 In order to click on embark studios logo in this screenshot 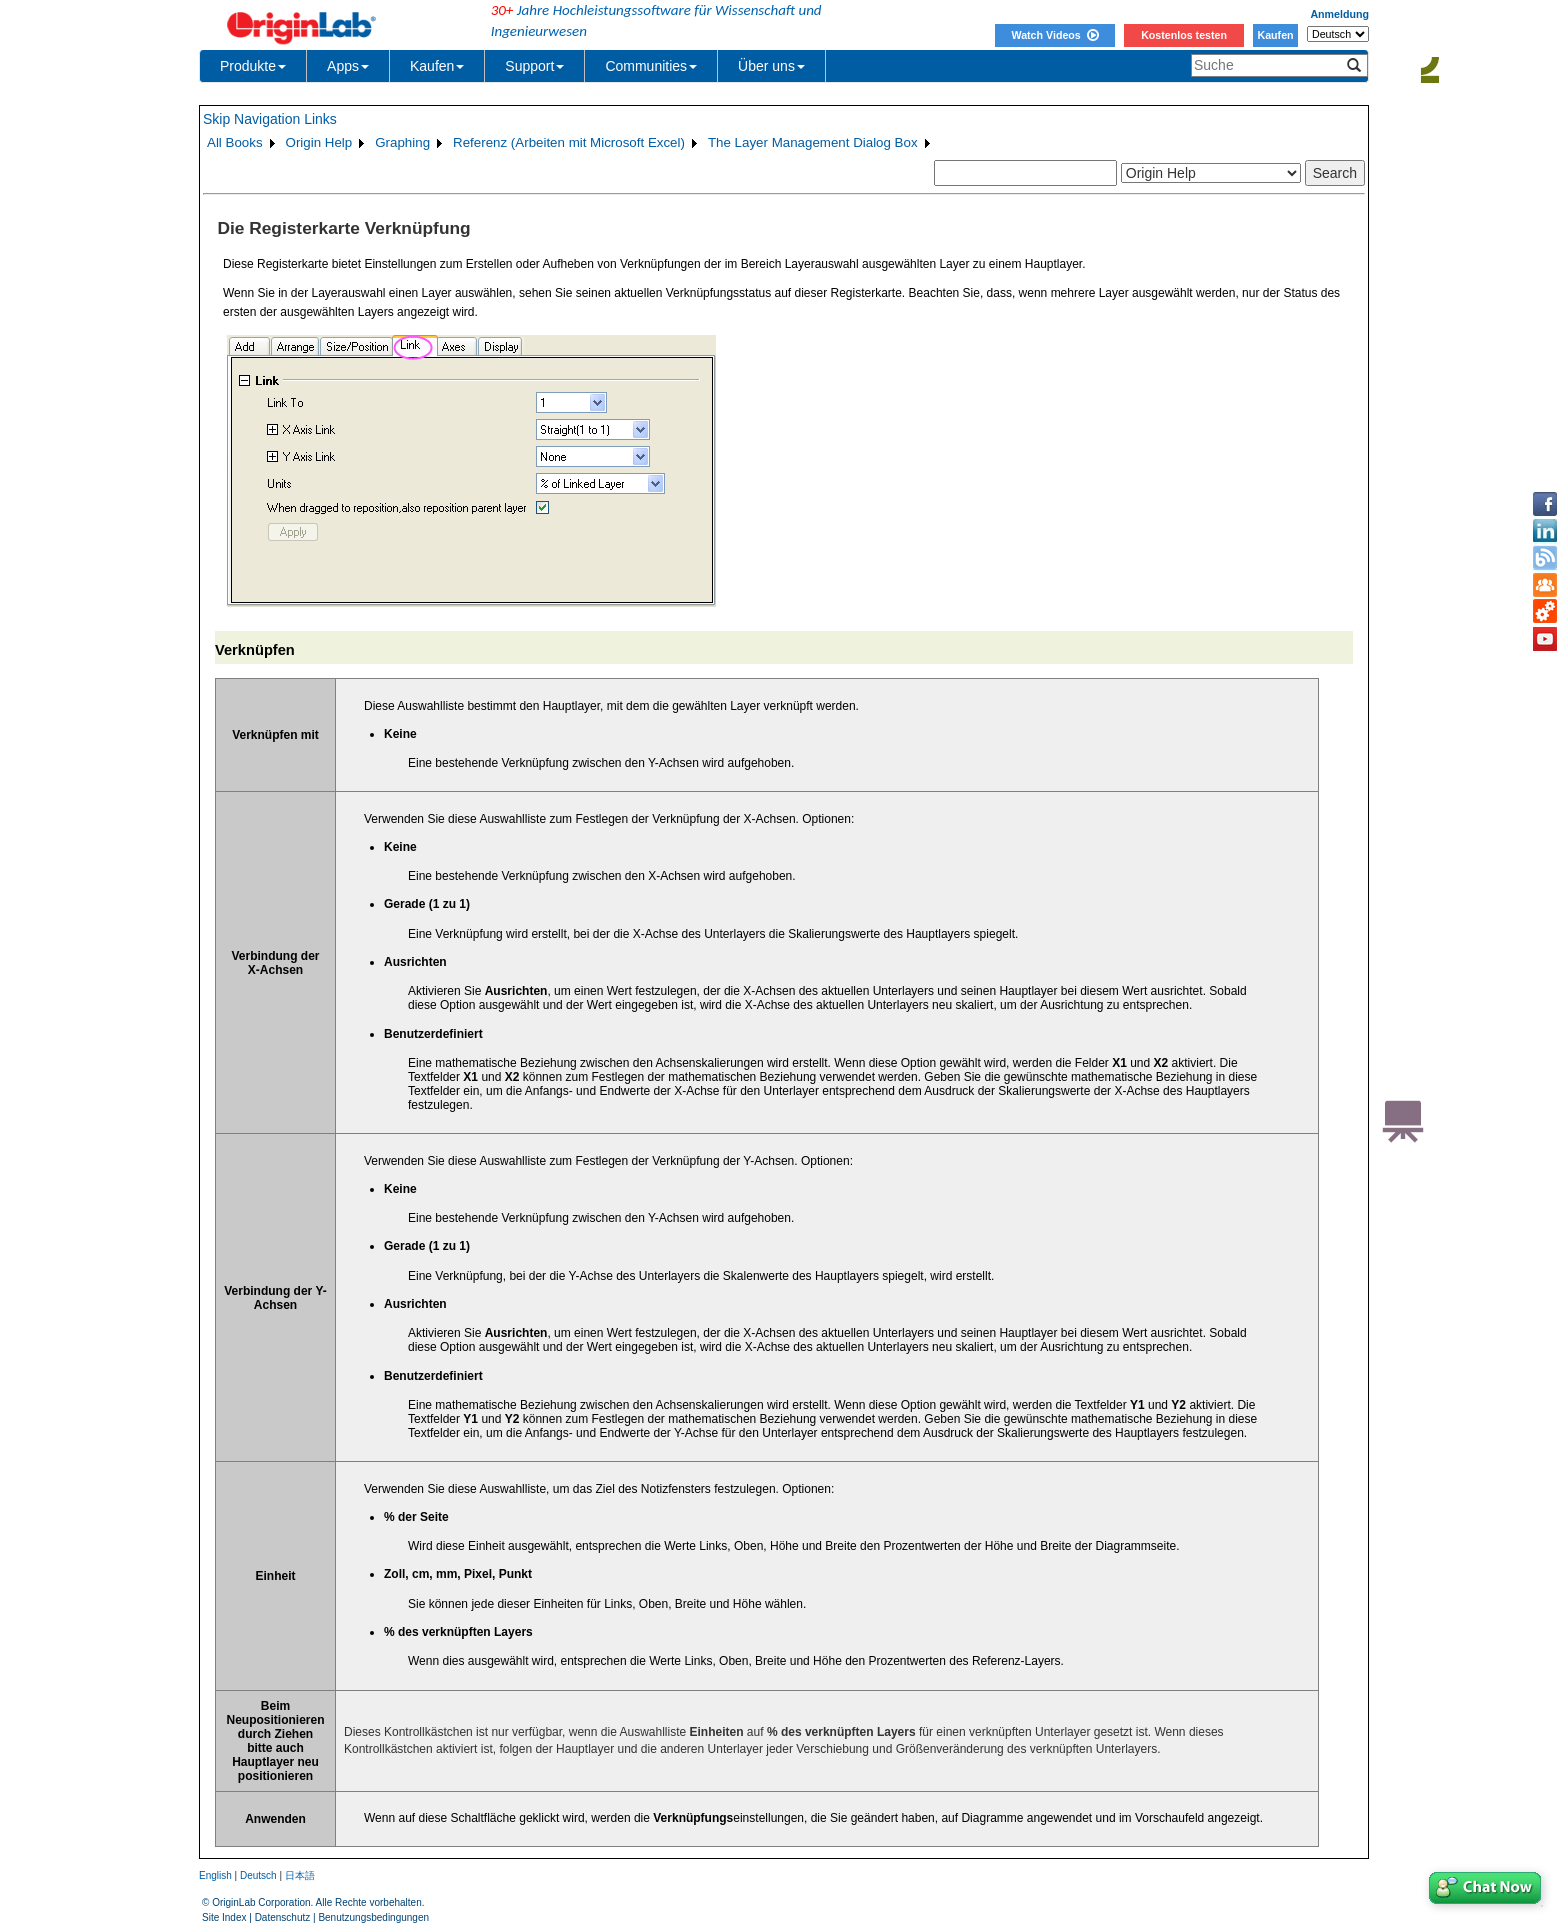, I will do `click(1430, 70)`.